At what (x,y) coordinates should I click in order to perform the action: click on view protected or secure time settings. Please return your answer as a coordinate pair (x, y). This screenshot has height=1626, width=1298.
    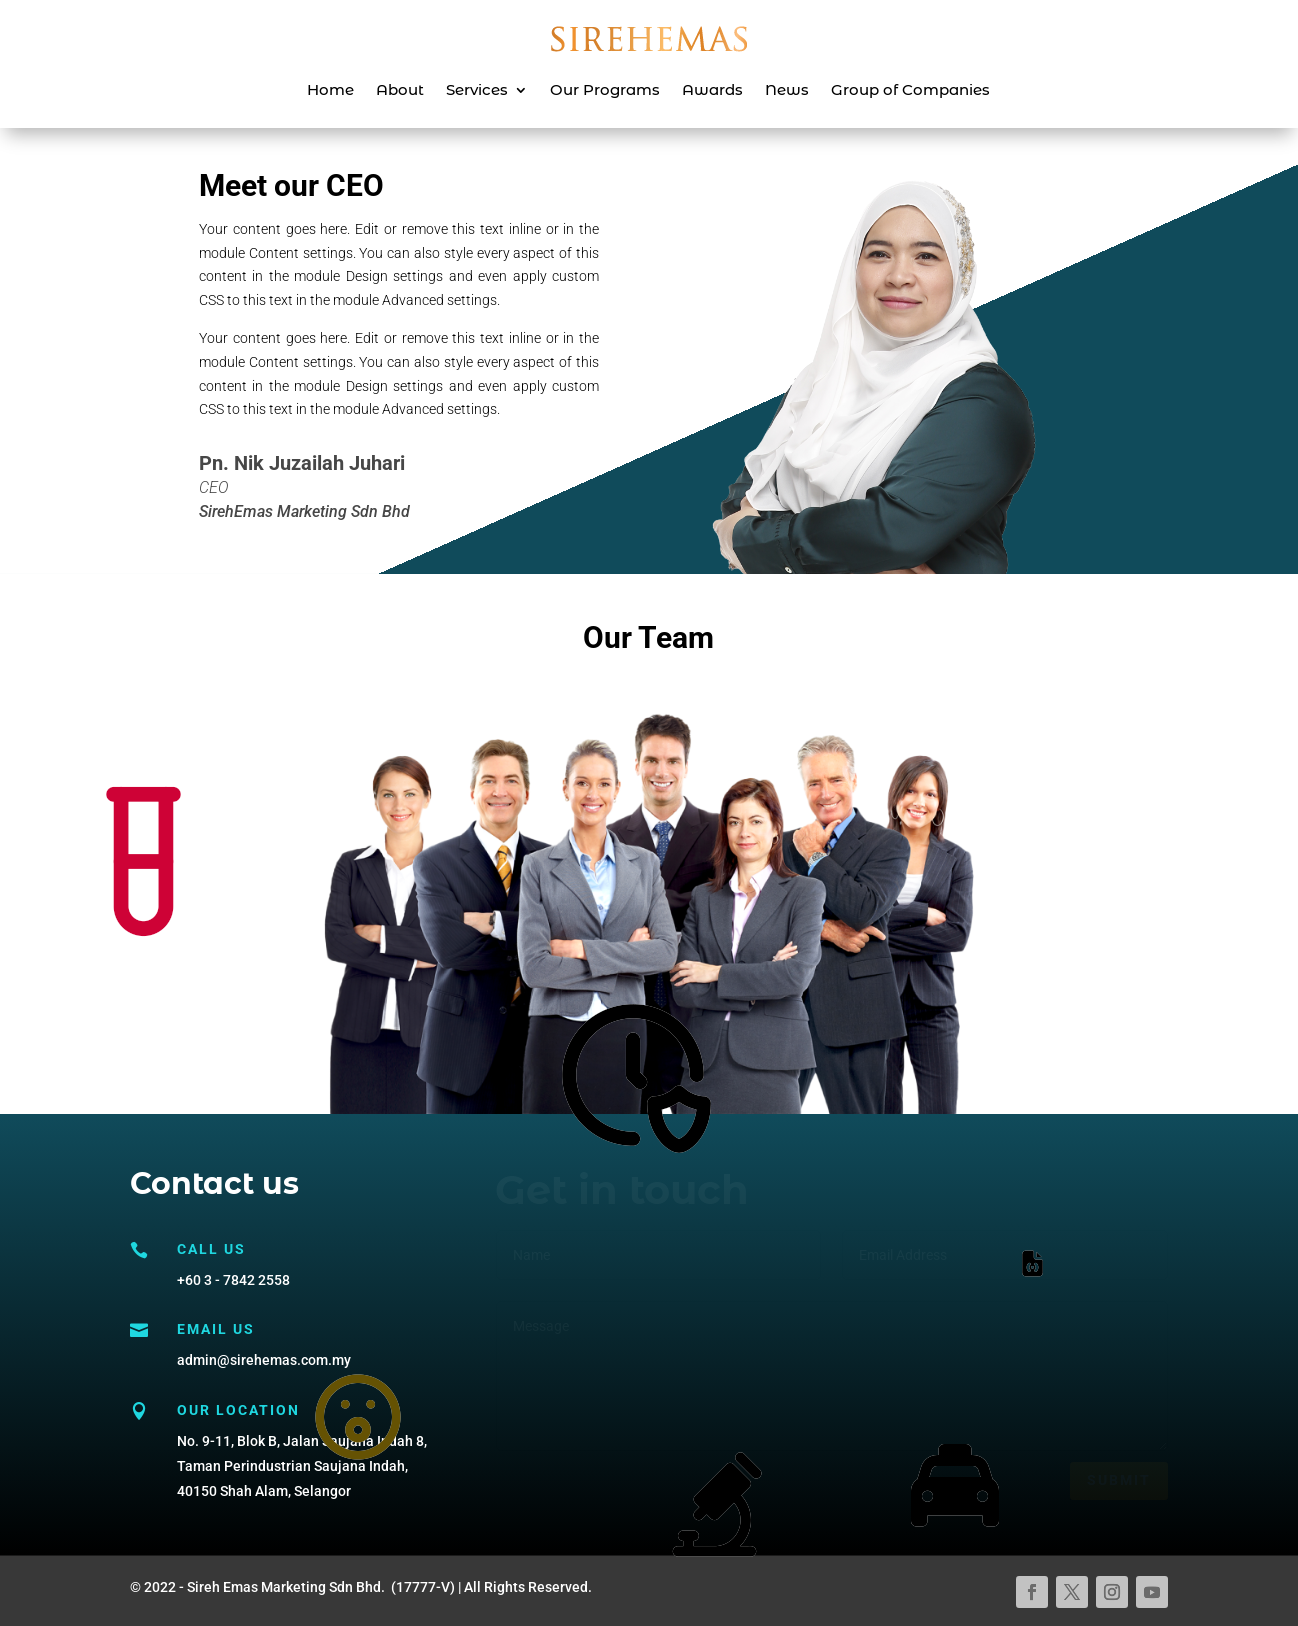
    Looking at the image, I should click on (633, 1075).